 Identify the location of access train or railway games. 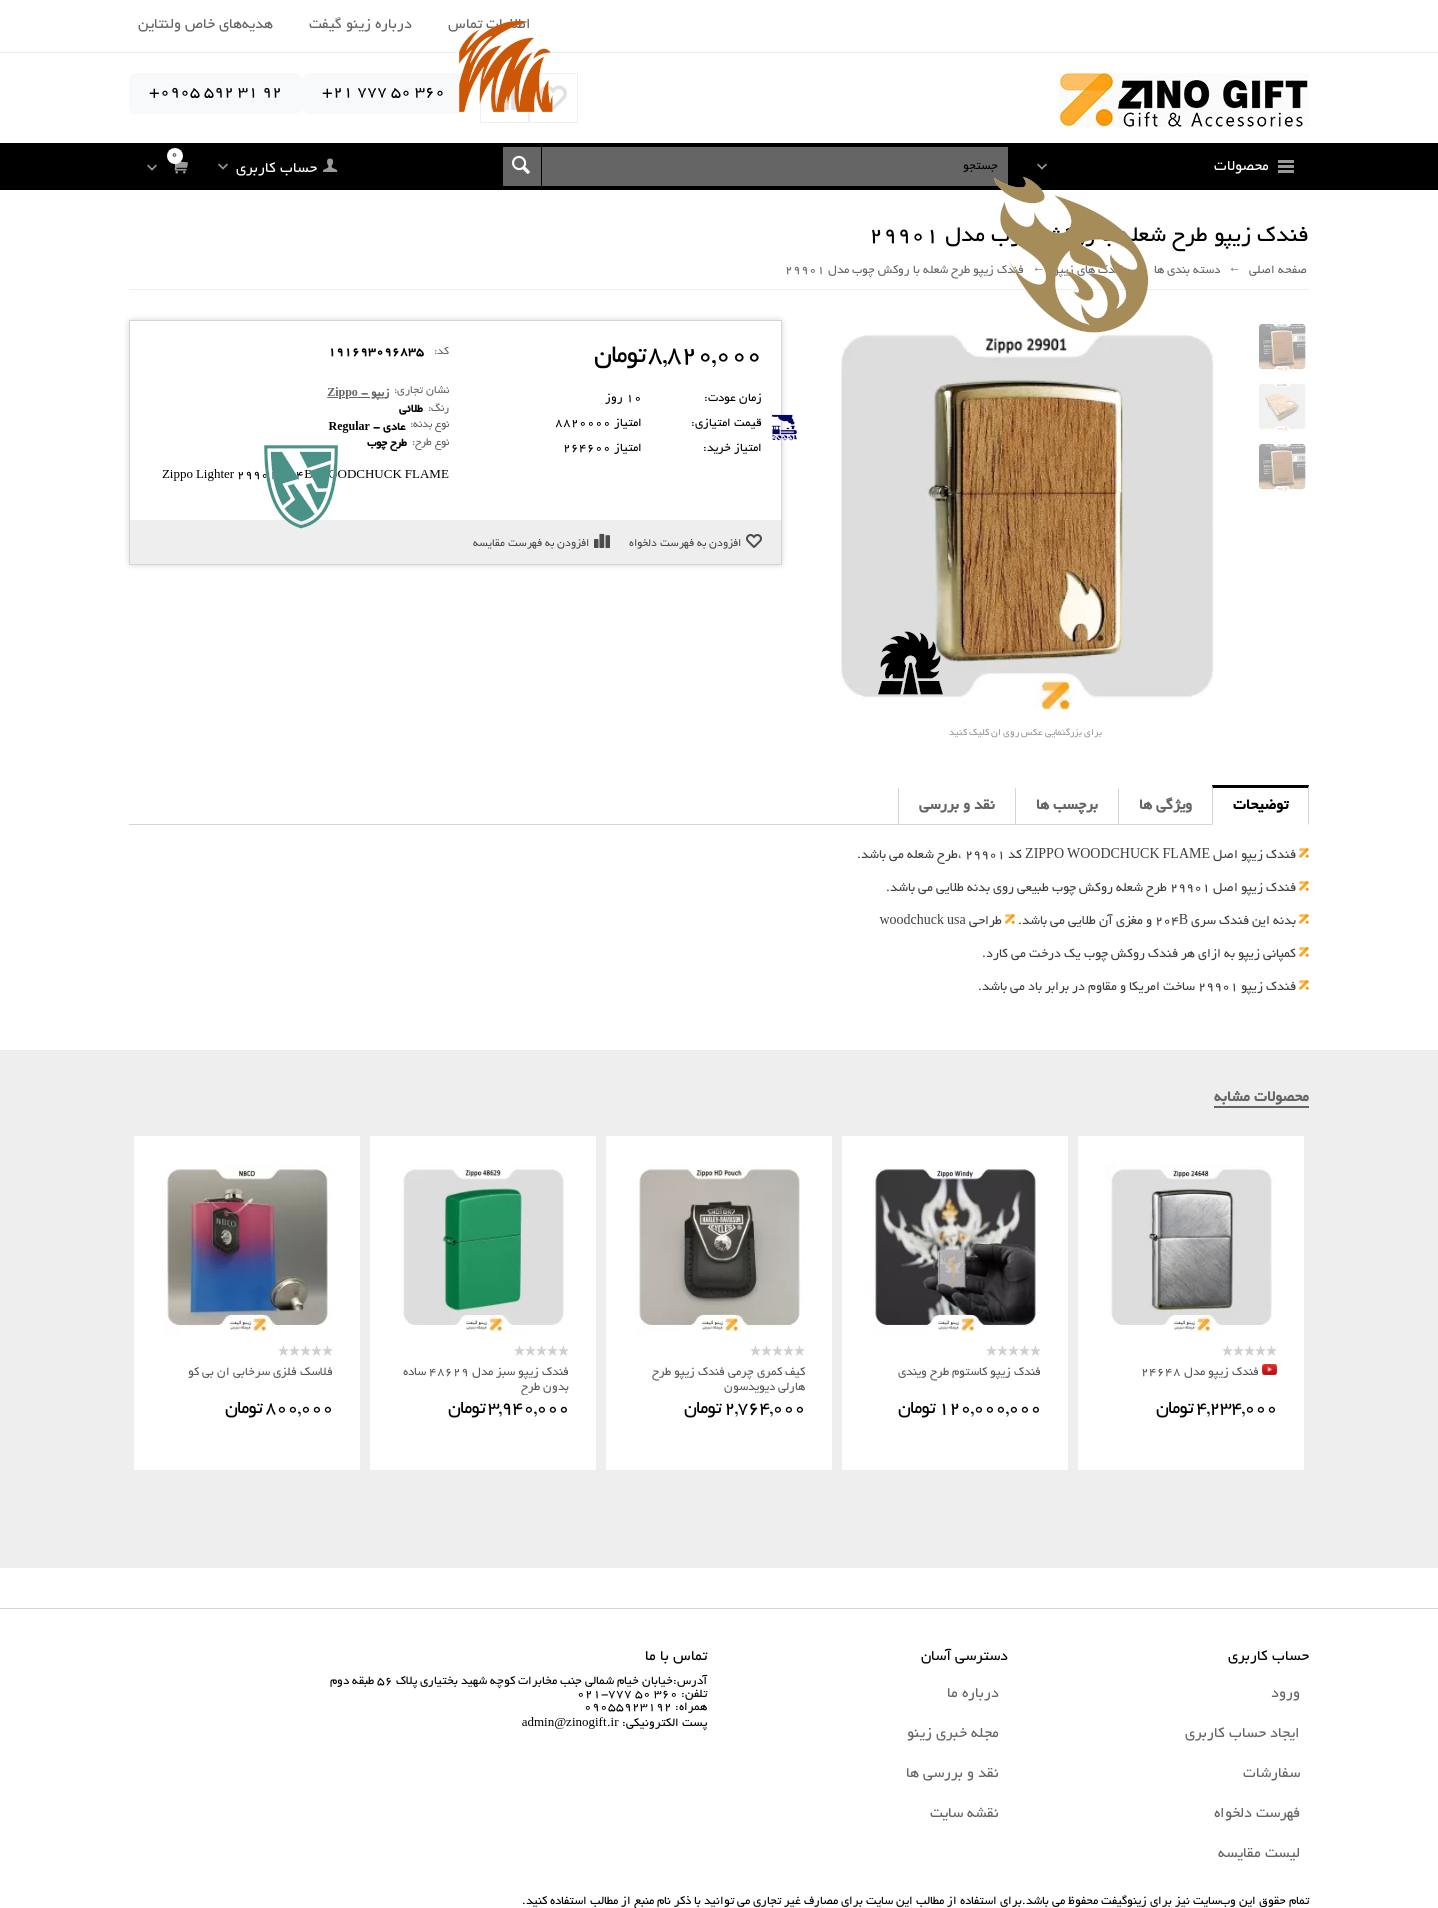
(784, 427).